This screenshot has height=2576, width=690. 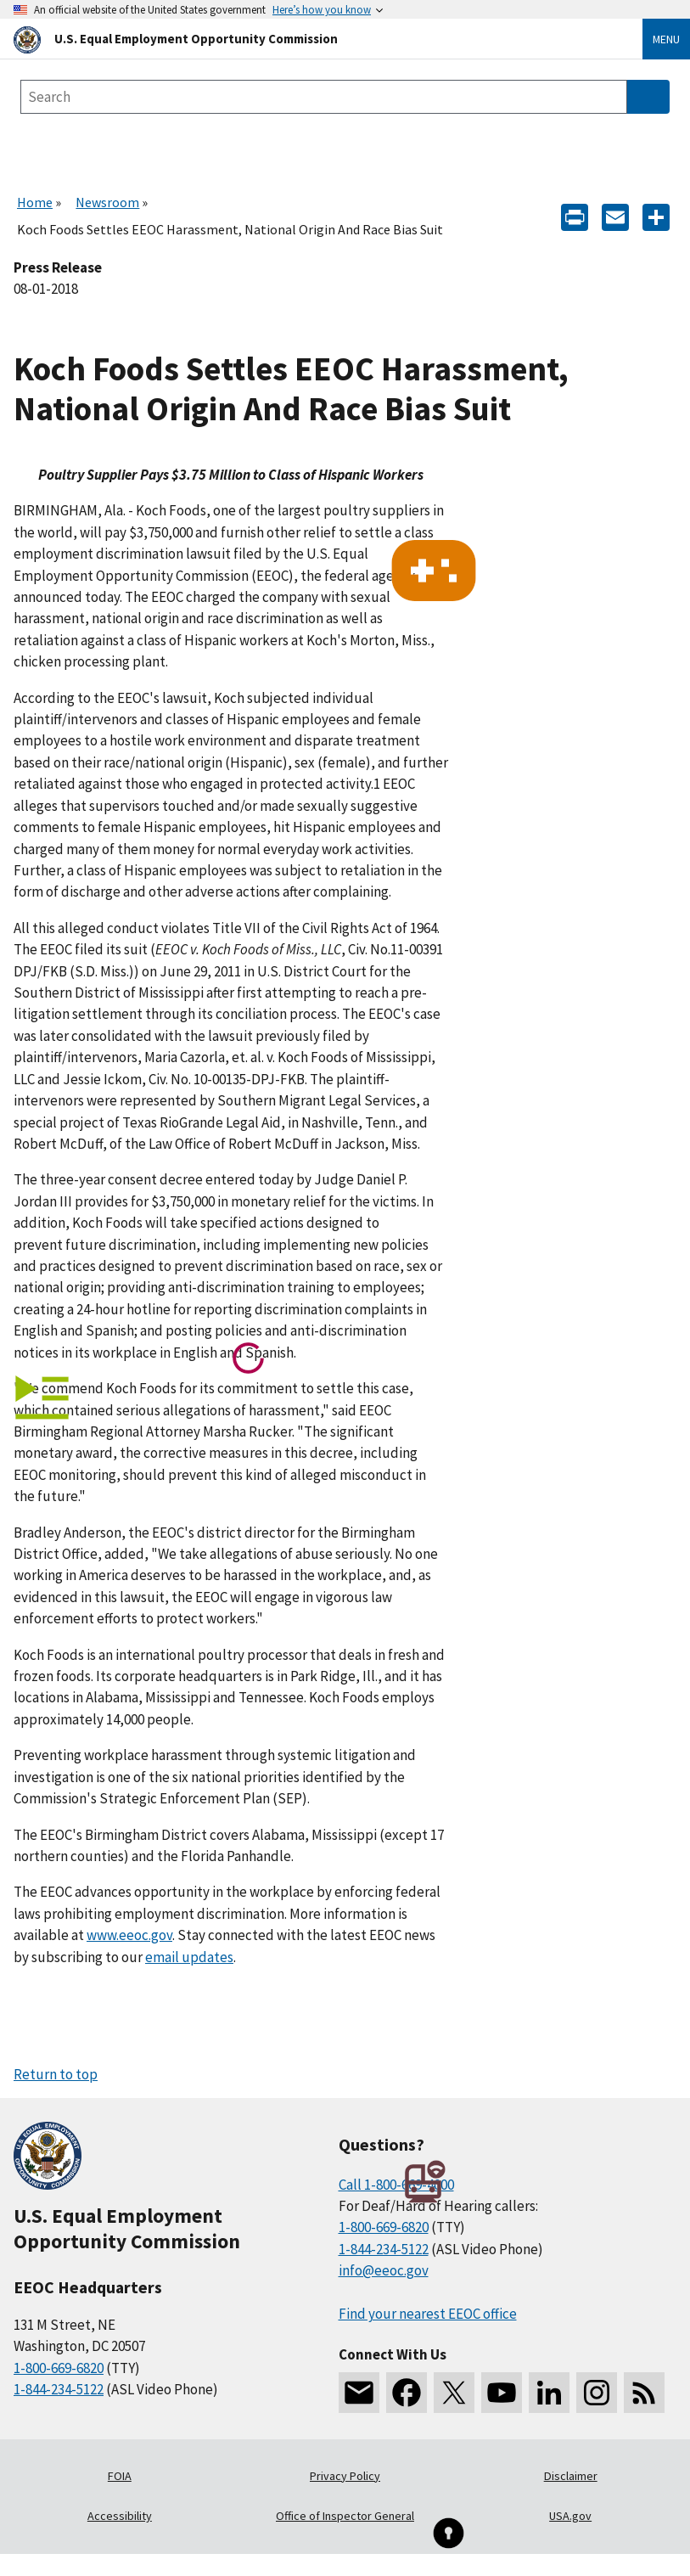 What do you see at coordinates (434, 571) in the screenshot?
I see `open gaming or games section` at bounding box center [434, 571].